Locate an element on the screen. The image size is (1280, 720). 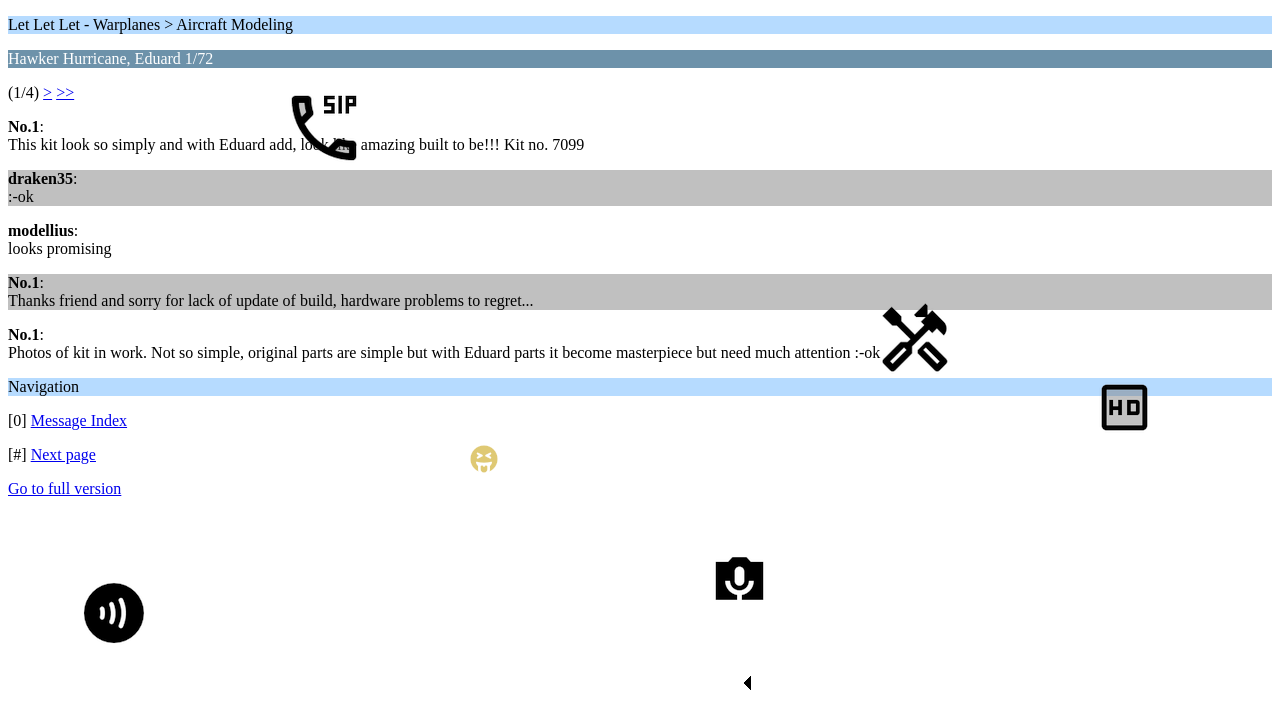
grant camera and microphone permissions is located at coordinates (739, 578).